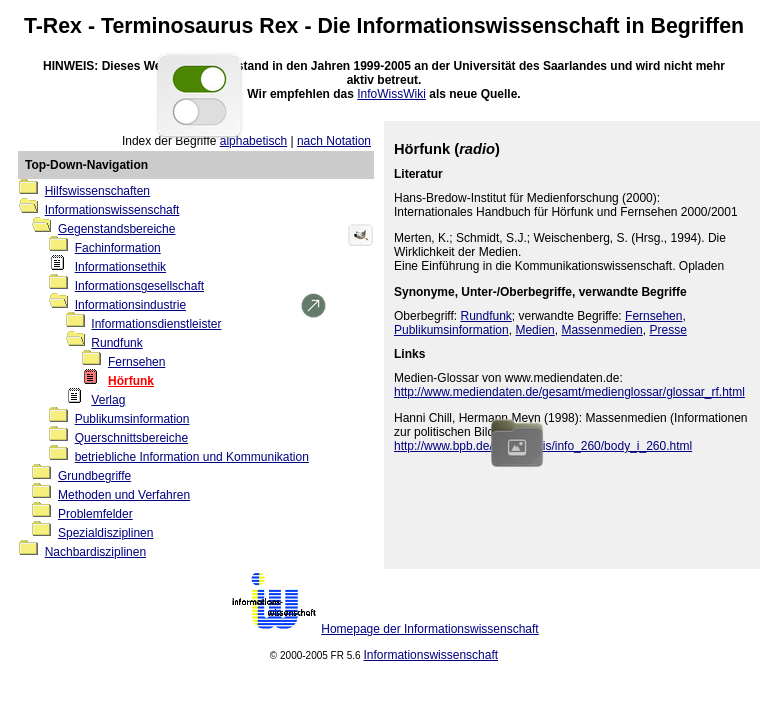 This screenshot has height=720, width=768. I want to click on indicates a symbolic link or shortcut to another file, so click(313, 305).